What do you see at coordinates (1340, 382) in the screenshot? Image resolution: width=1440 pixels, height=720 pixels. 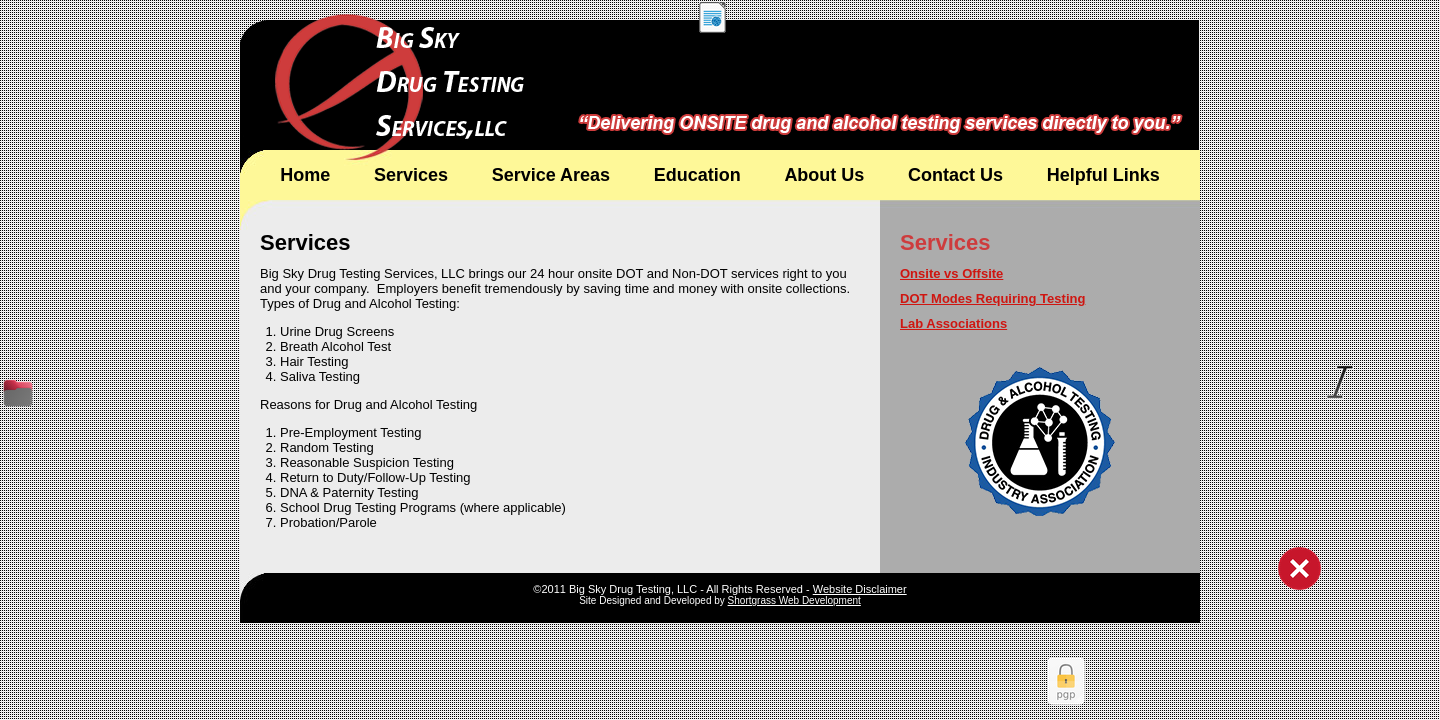 I see `apply italic formatting to selected text` at bounding box center [1340, 382].